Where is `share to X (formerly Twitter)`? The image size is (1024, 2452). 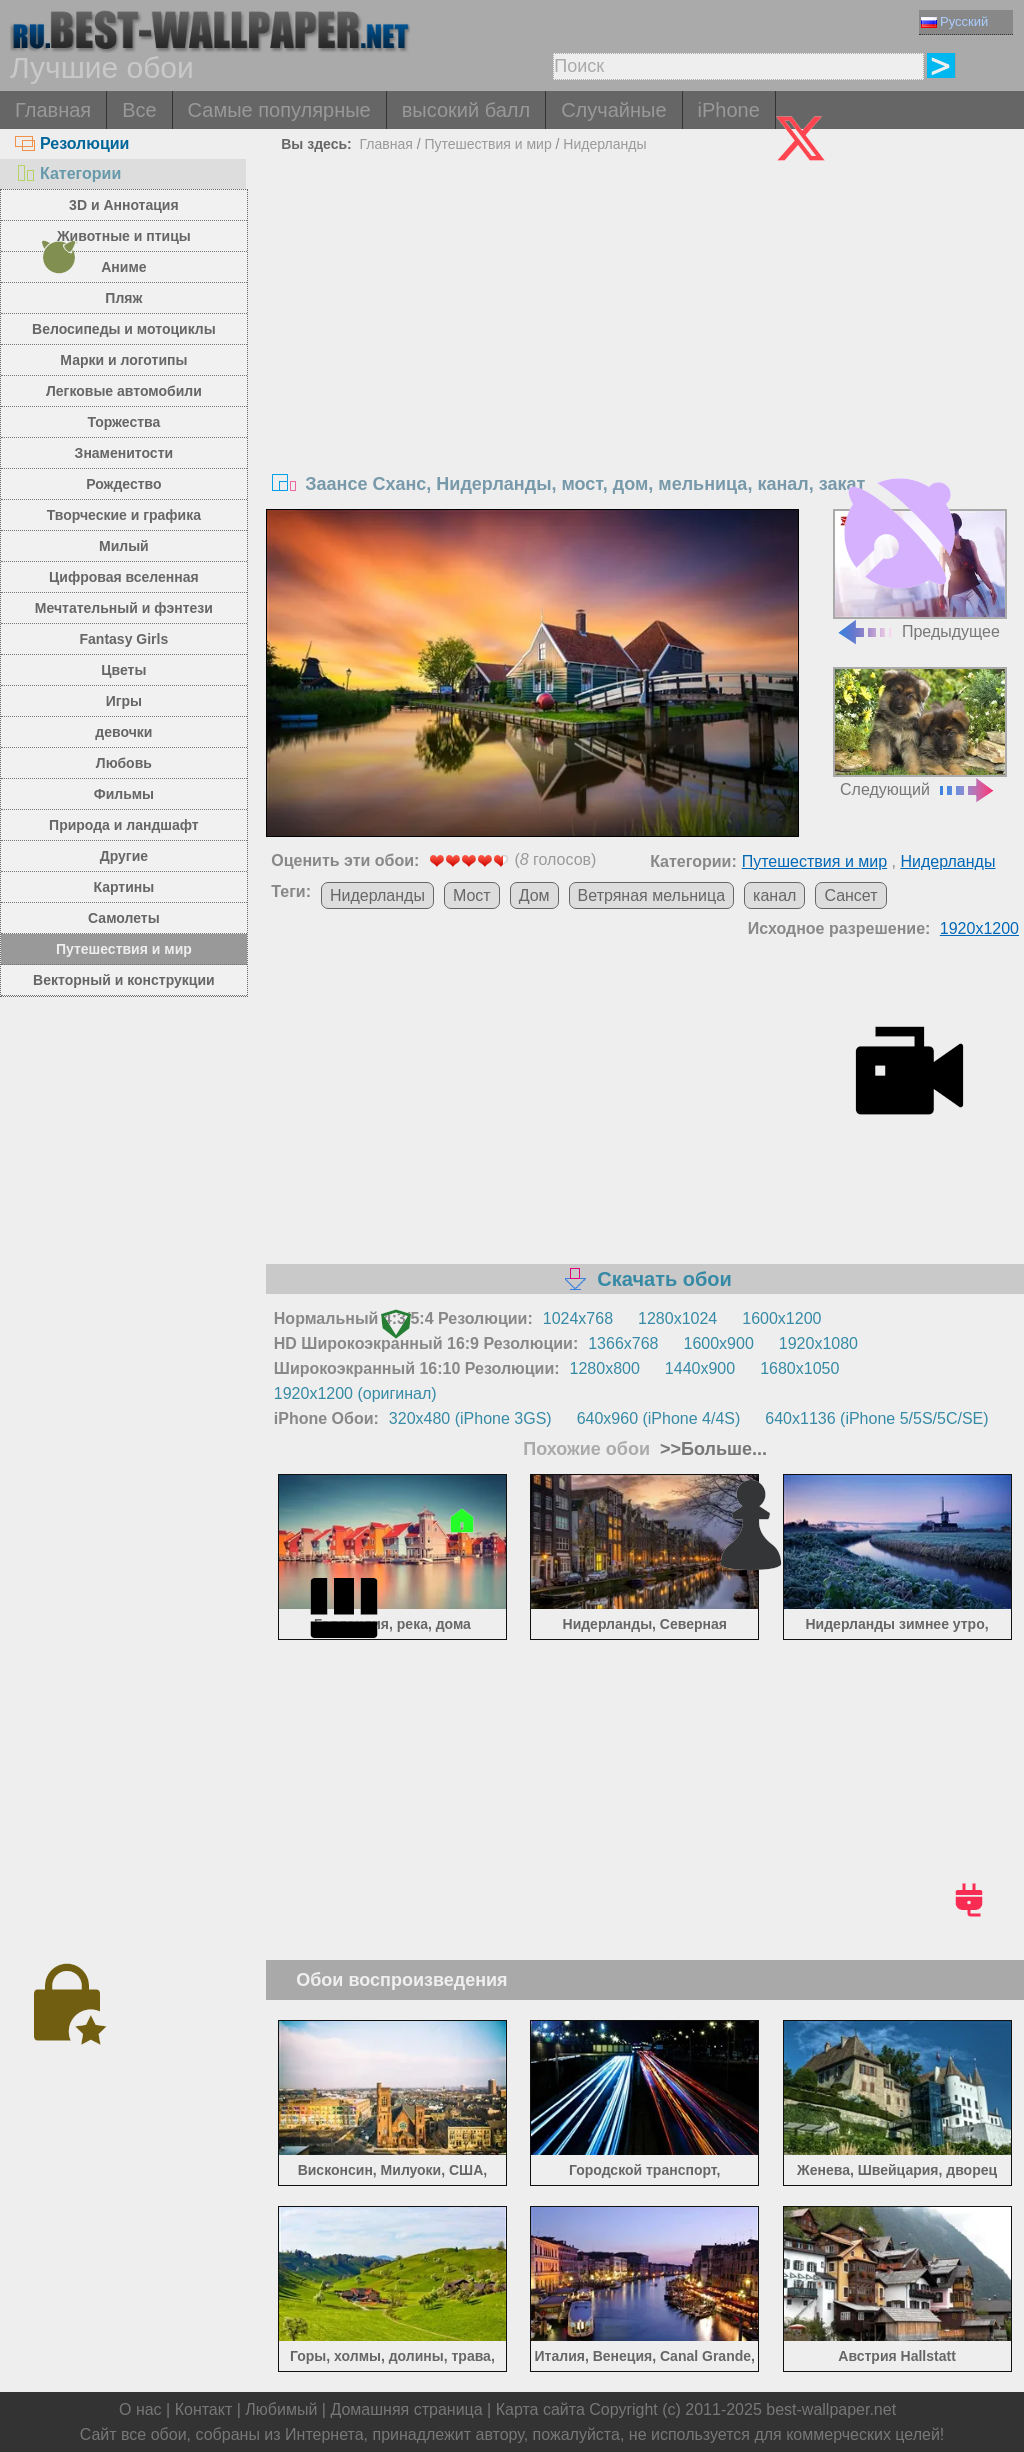 share to X (formerly Twitter) is located at coordinates (800, 138).